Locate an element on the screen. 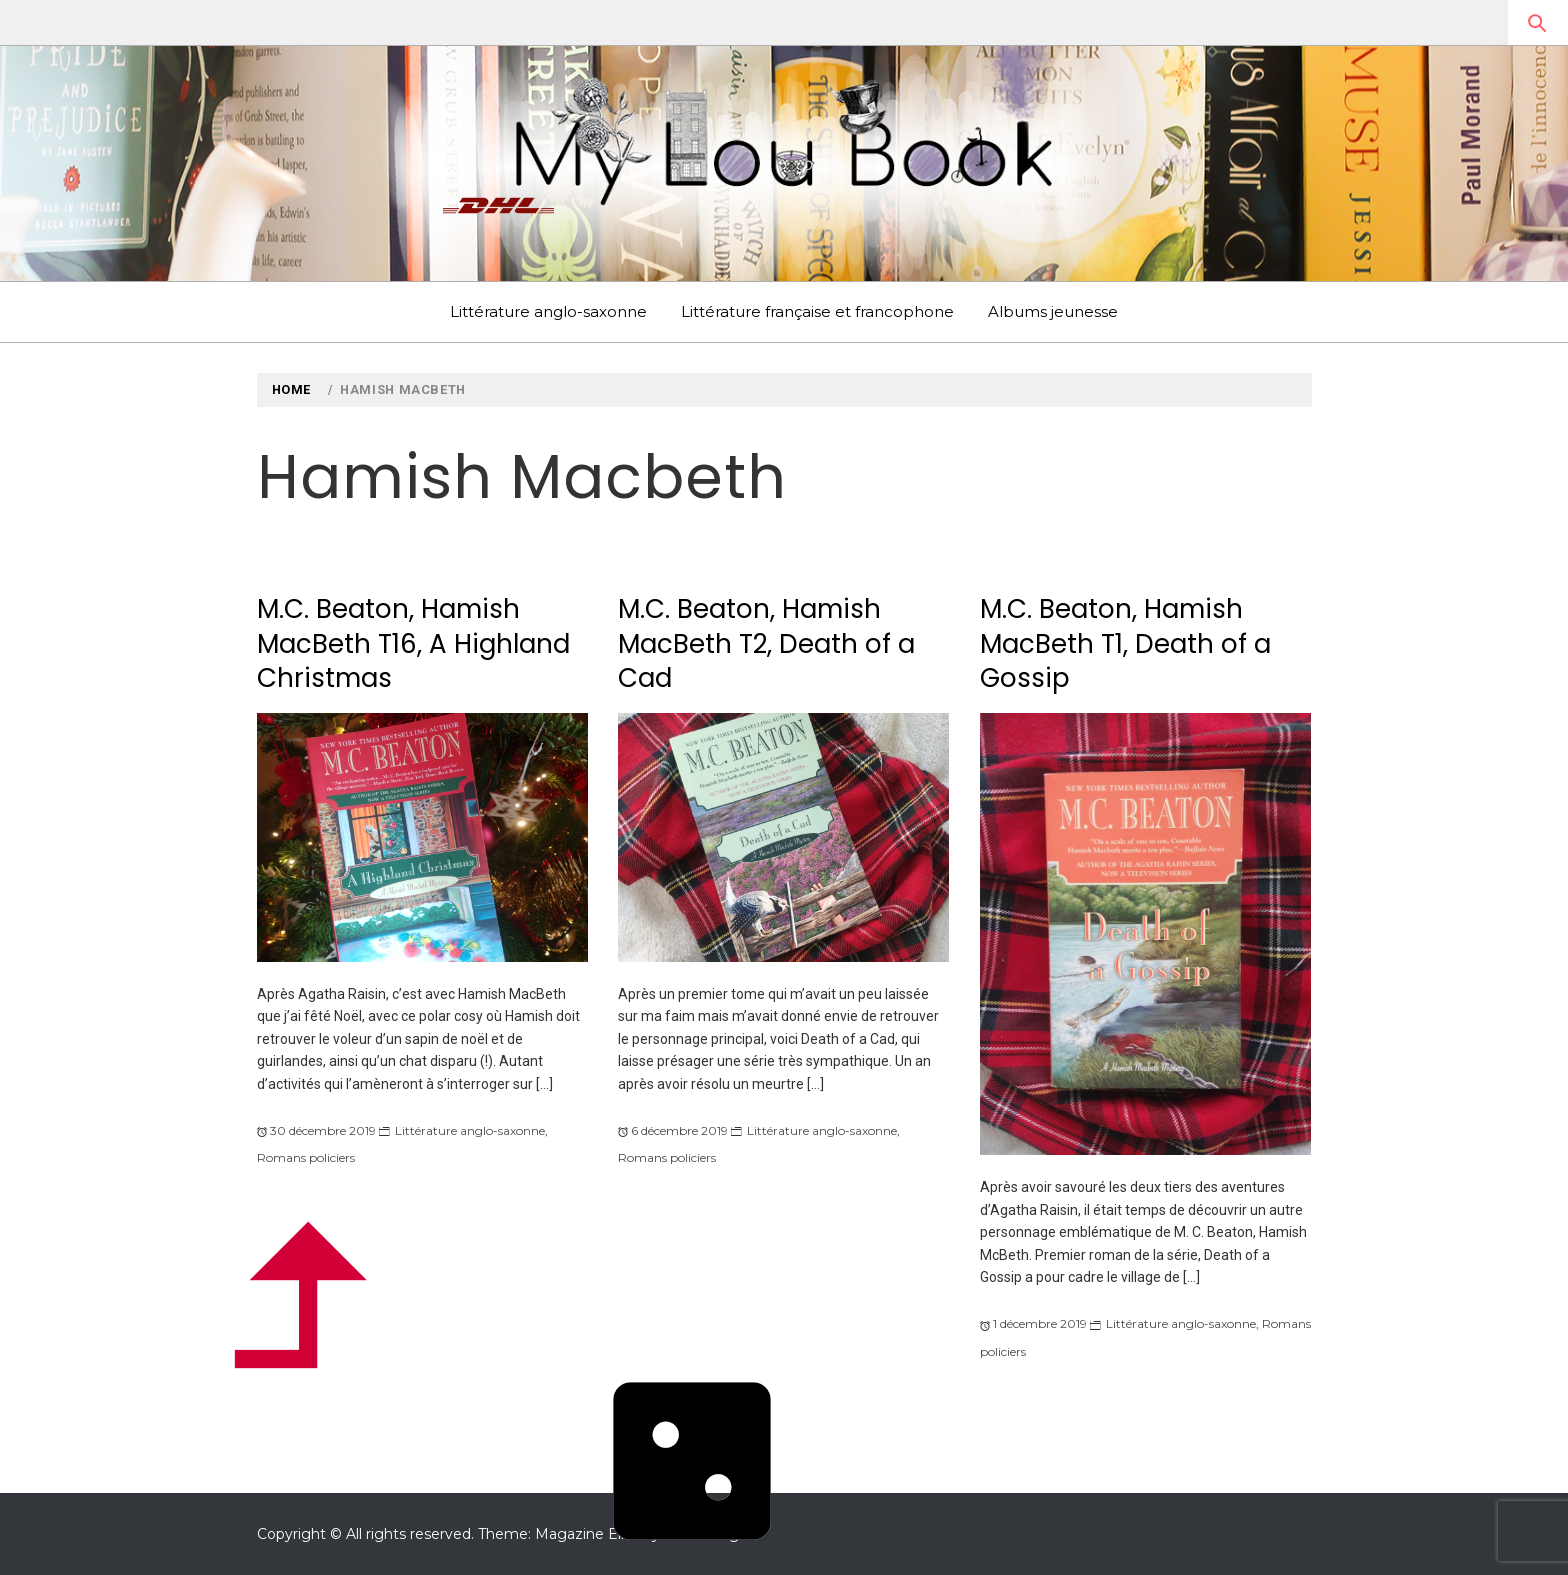 This screenshot has height=1575, width=1568. roll the dice or randomize selection is located at coordinates (692, 1461).